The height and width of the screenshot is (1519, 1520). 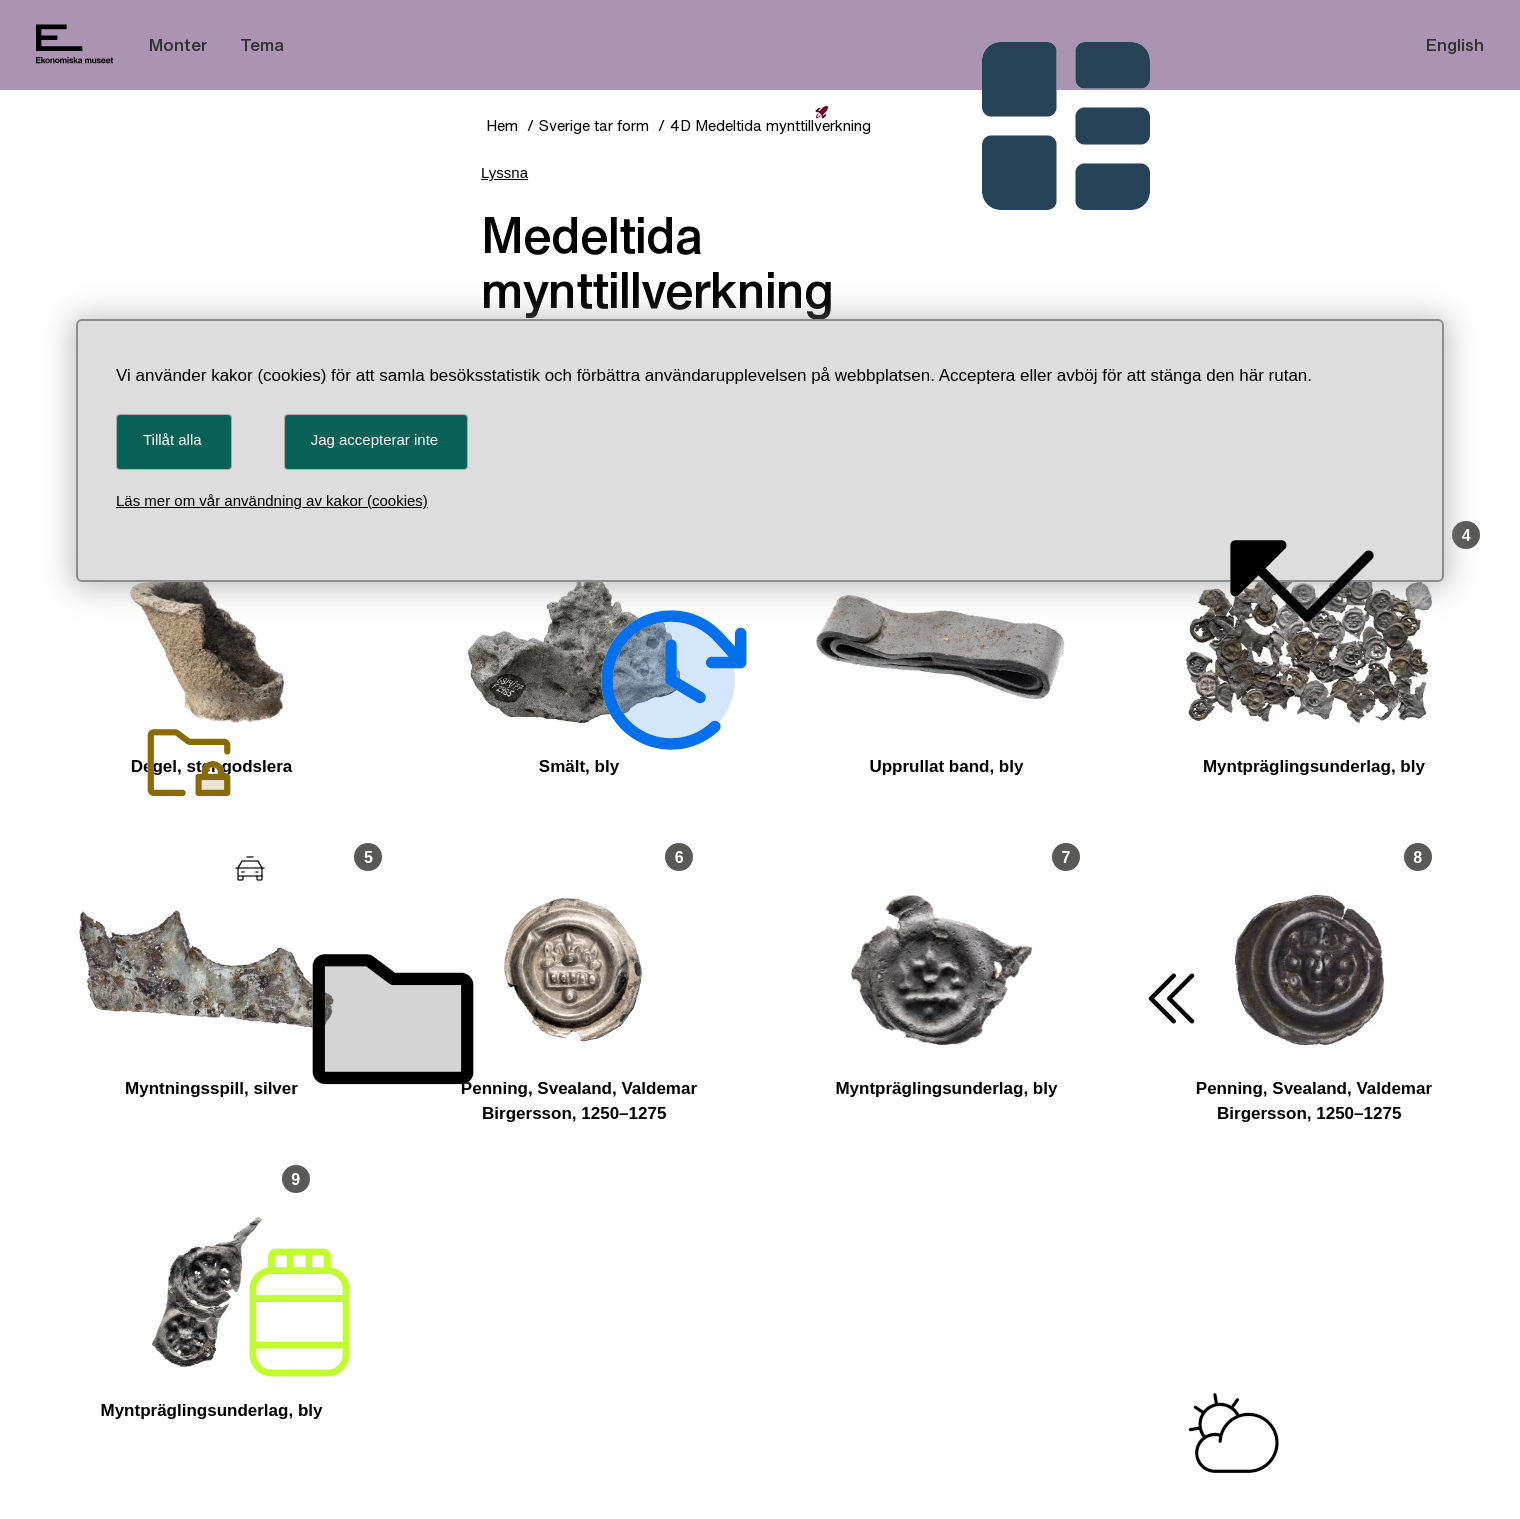 What do you see at coordinates (1171, 998) in the screenshot?
I see `go back to the beginning` at bounding box center [1171, 998].